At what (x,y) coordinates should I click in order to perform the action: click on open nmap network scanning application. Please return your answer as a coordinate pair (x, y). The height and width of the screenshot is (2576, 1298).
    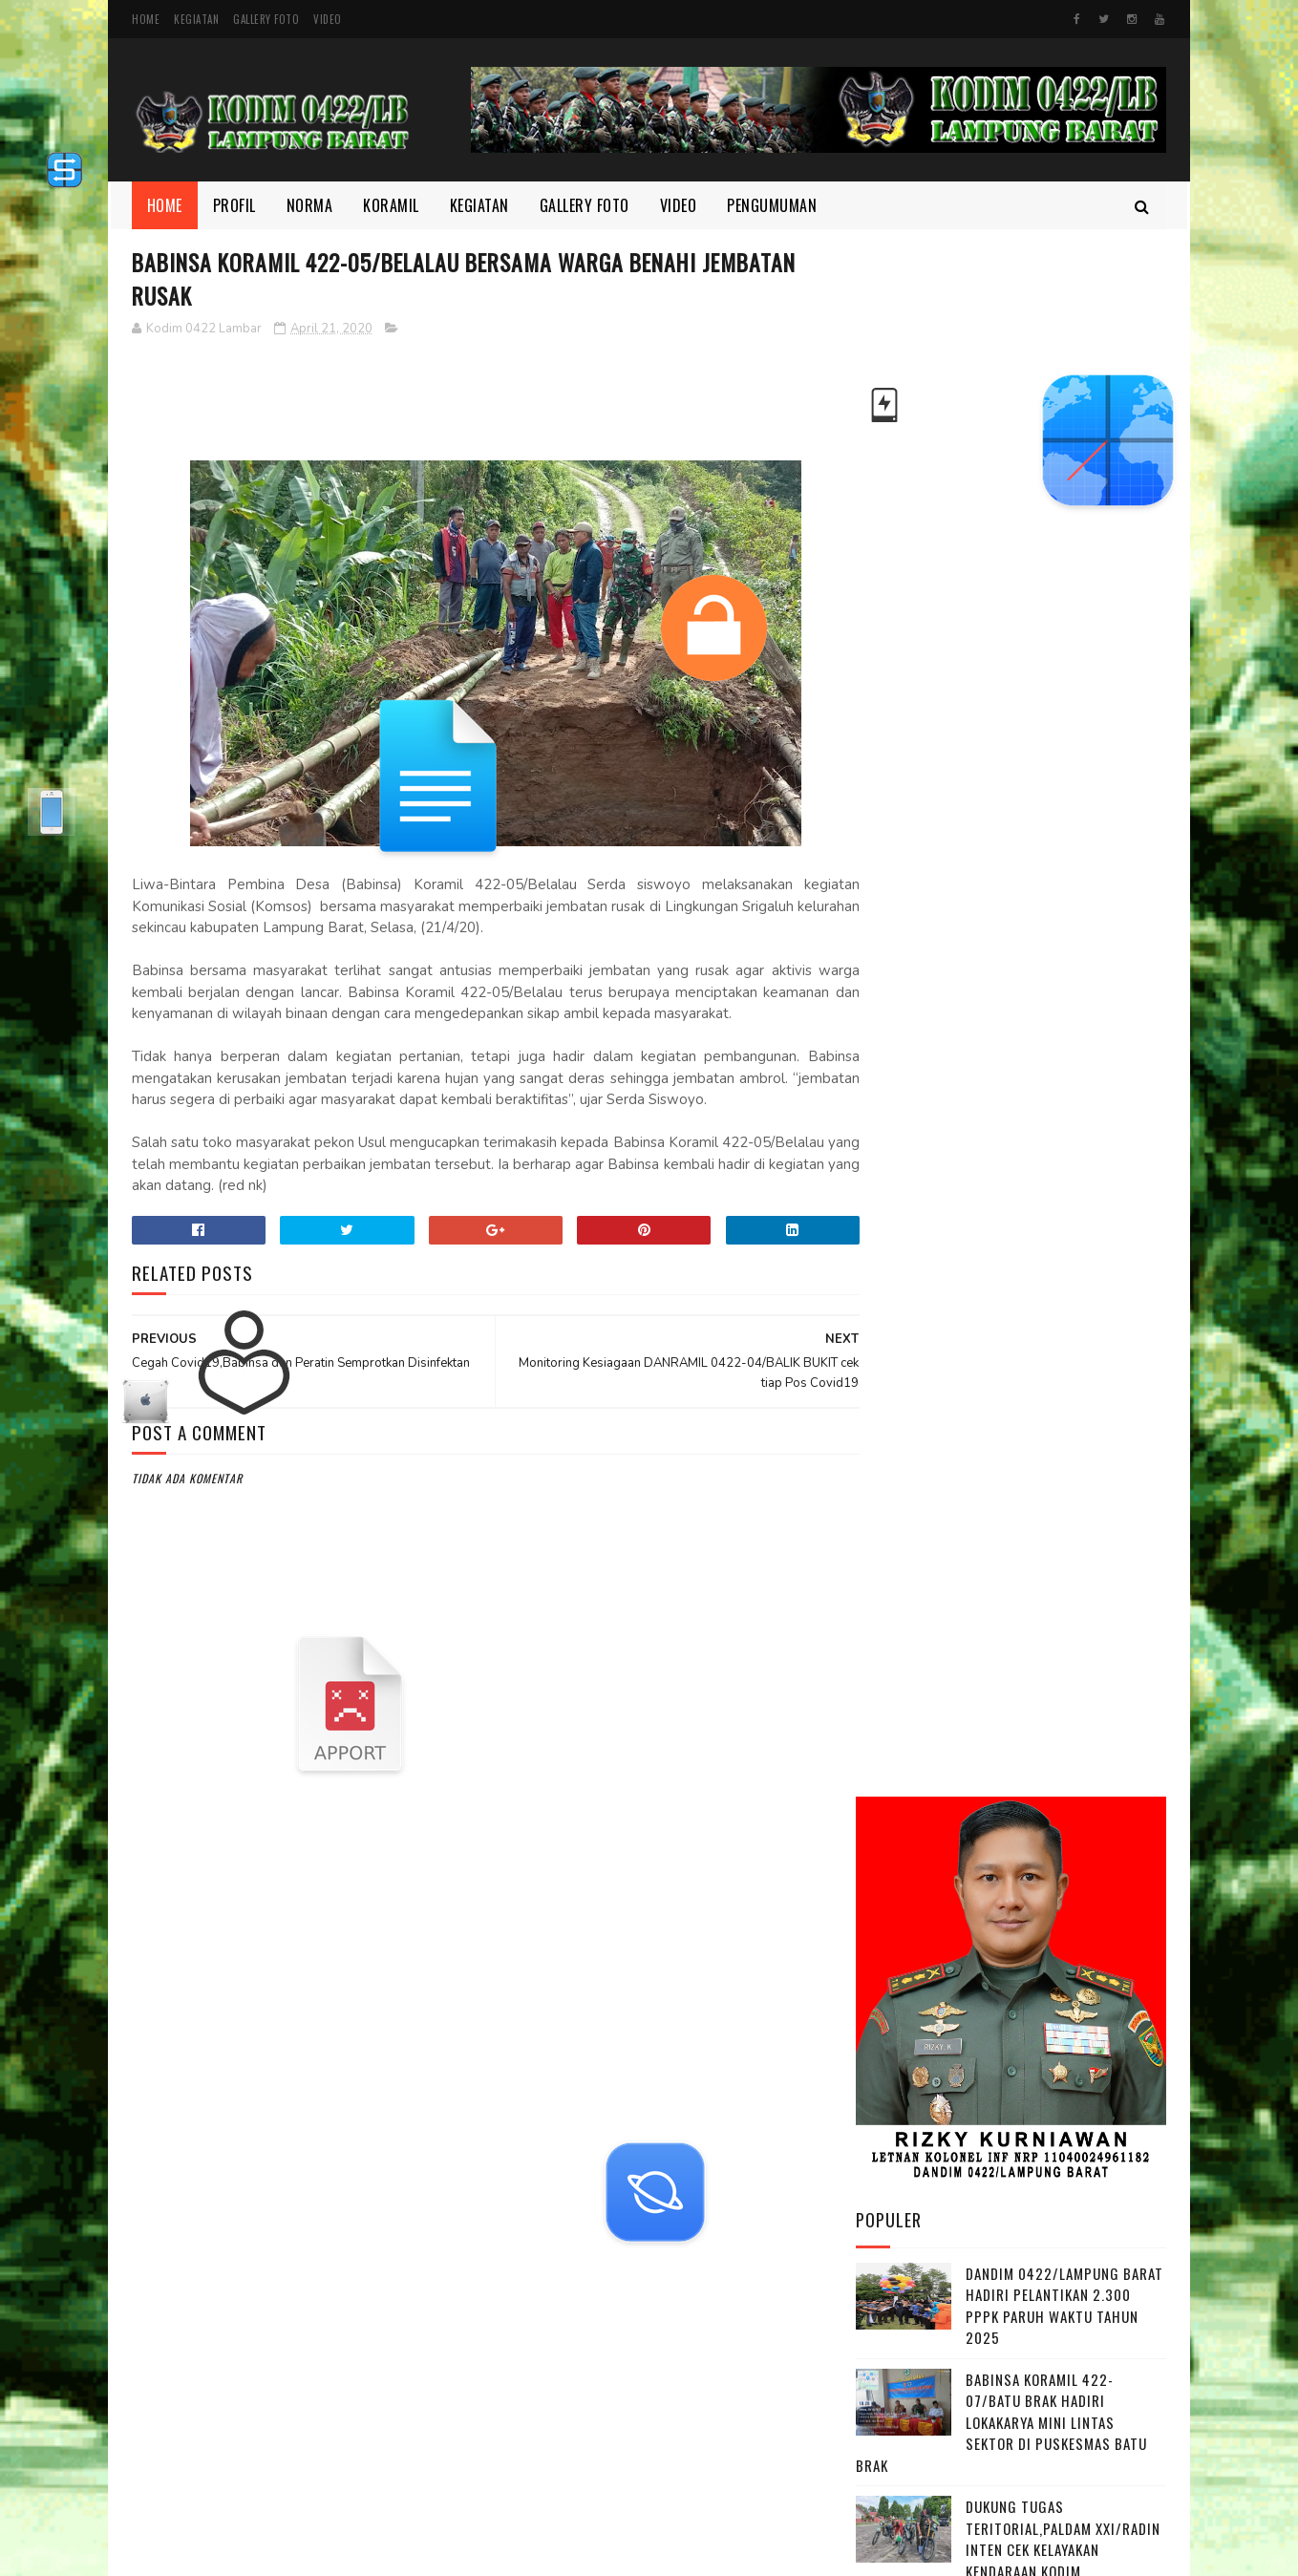
    Looking at the image, I should click on (1108, 440).